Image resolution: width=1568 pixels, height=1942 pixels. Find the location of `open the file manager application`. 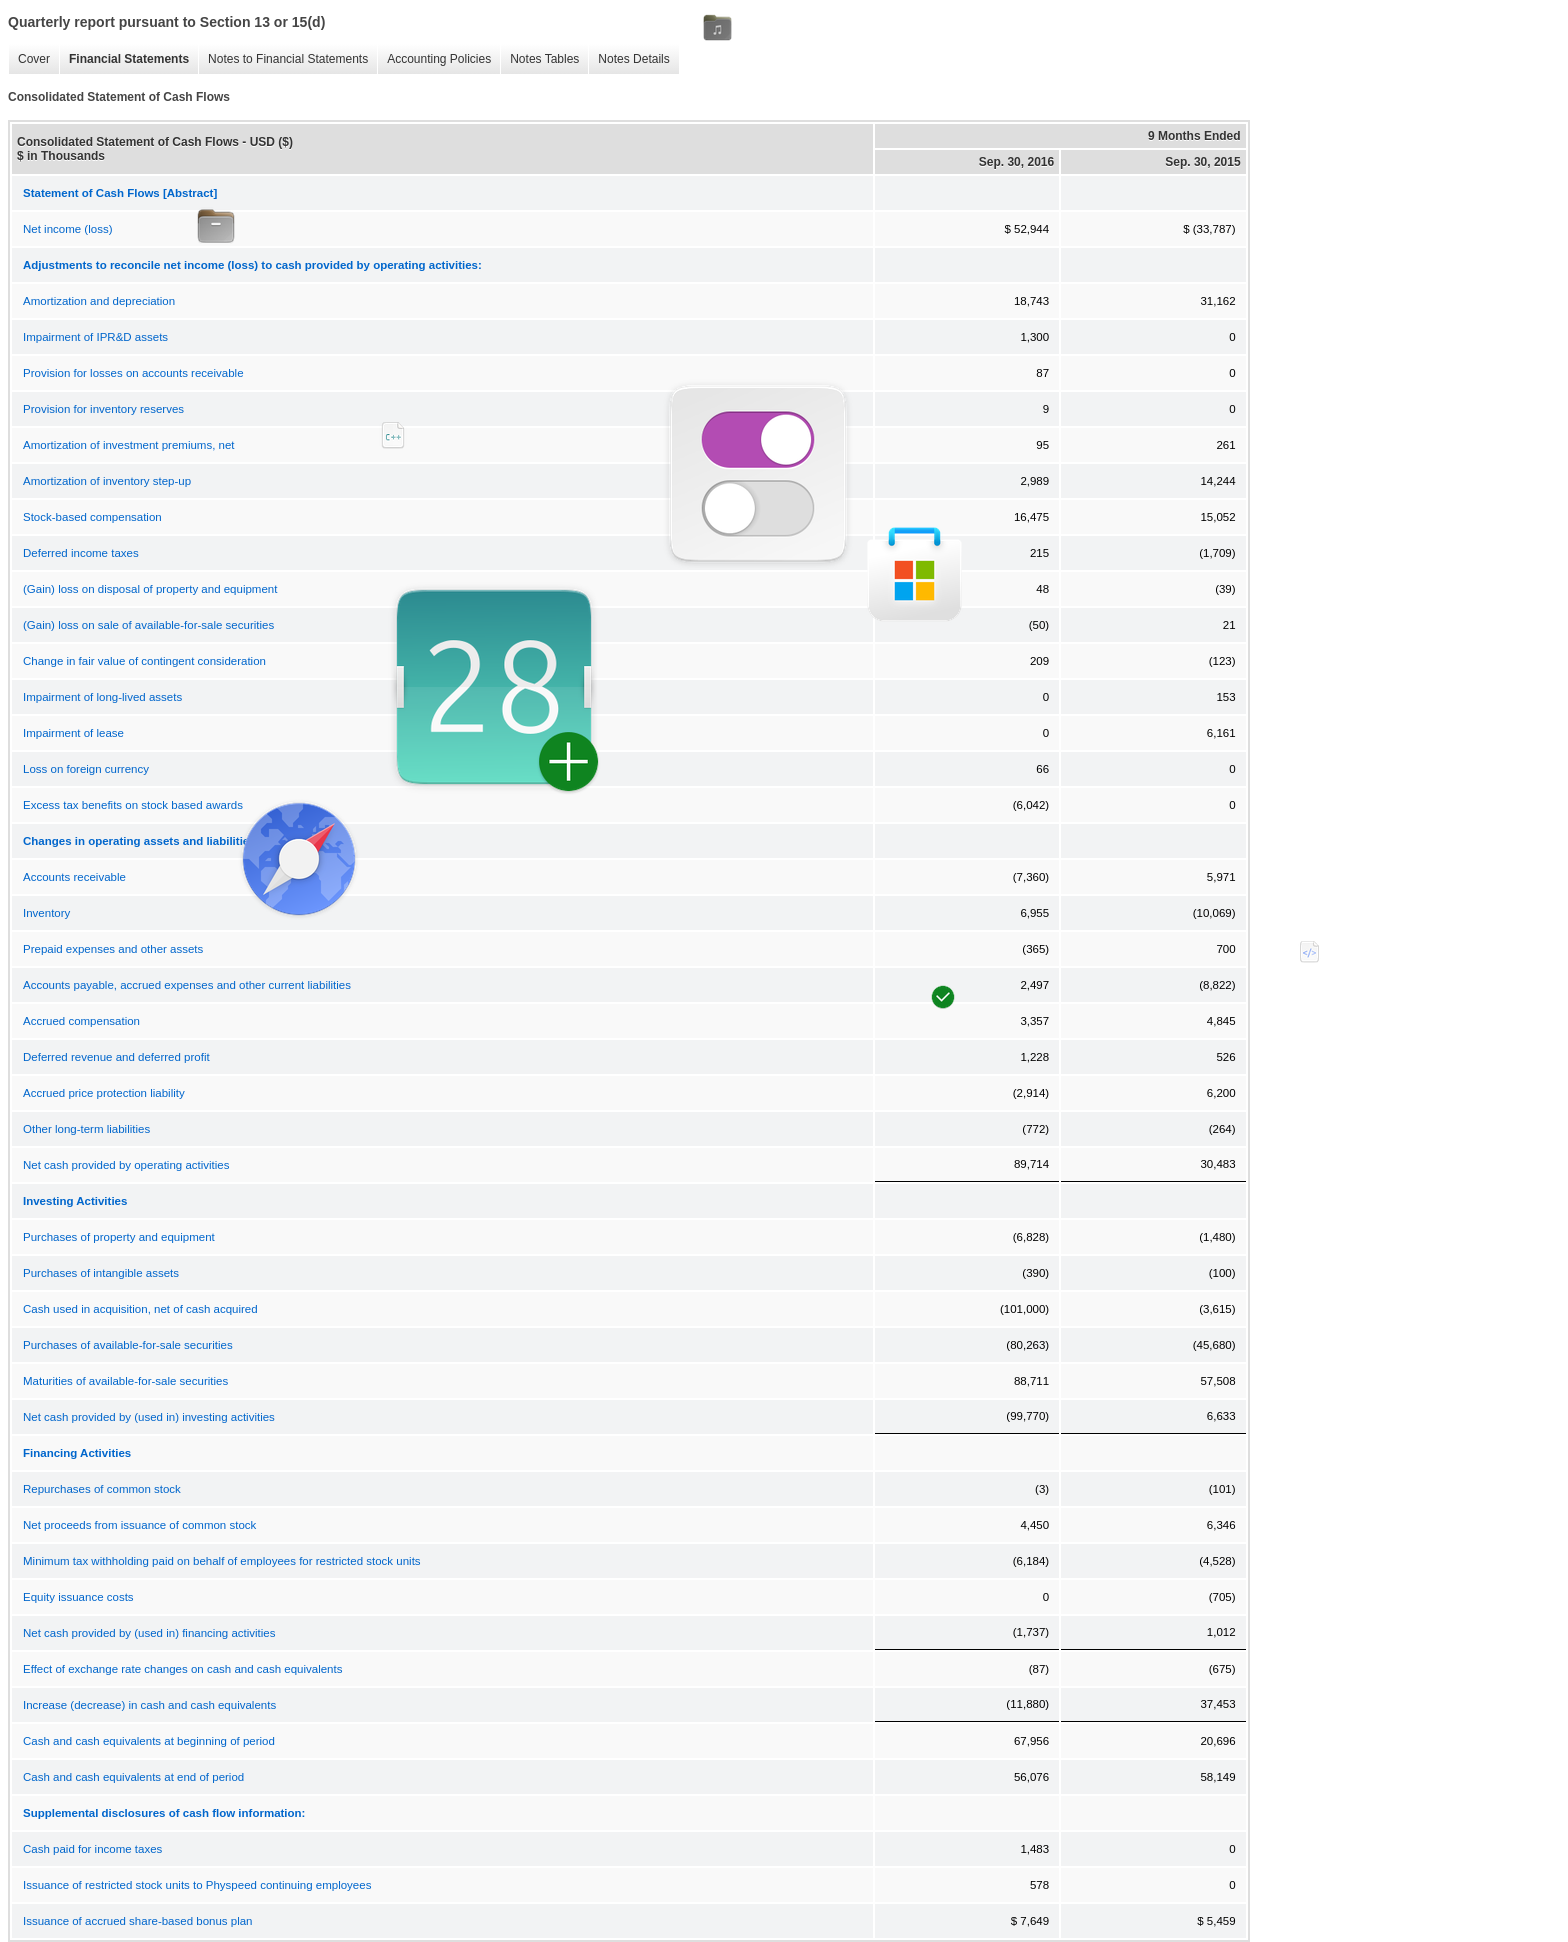

open the file manager application is located at coordinates (216, 226).